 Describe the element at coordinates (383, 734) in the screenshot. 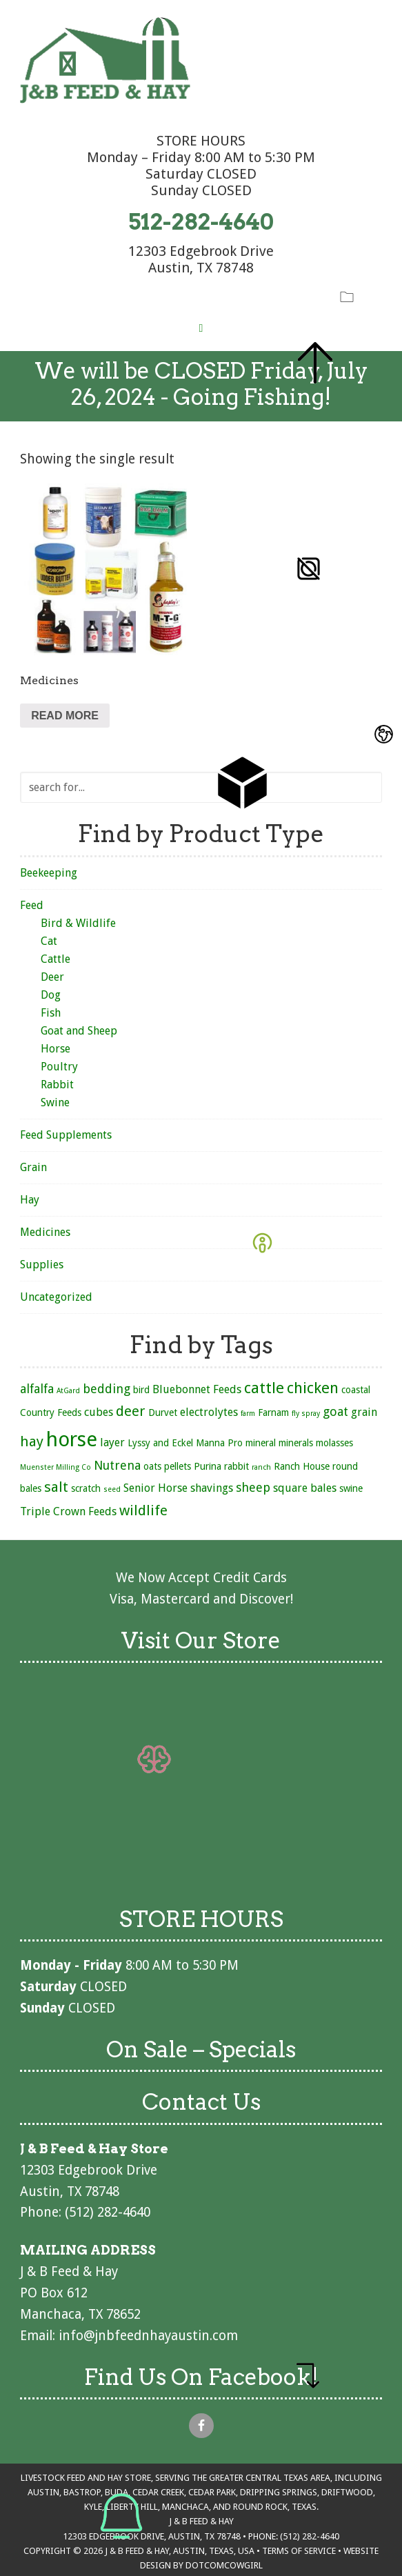

I see `switch to international or regional settings` at that location.